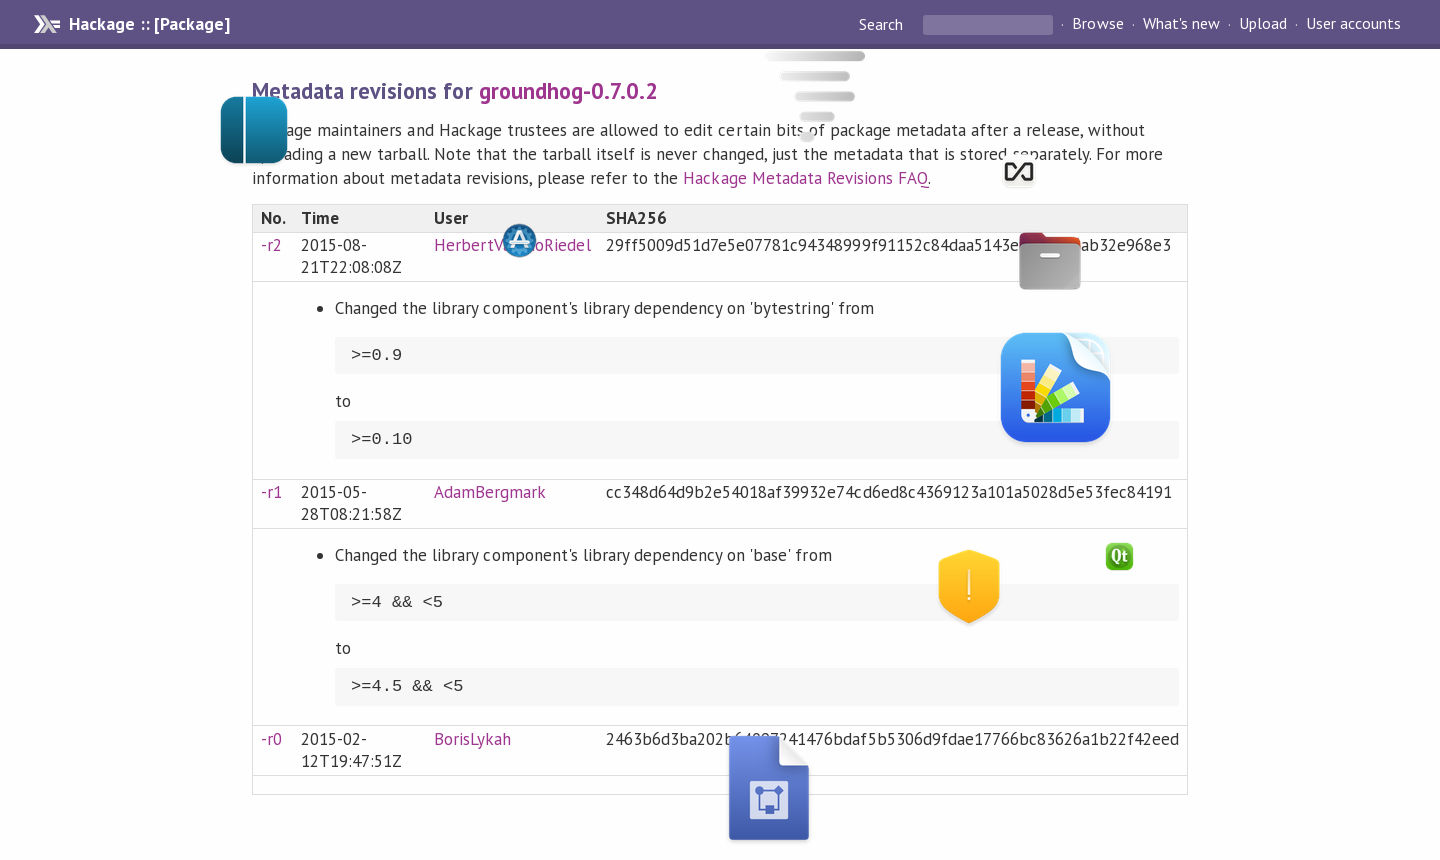  I want to click on a Microsoft Visio diagram file, so click(769, 790).